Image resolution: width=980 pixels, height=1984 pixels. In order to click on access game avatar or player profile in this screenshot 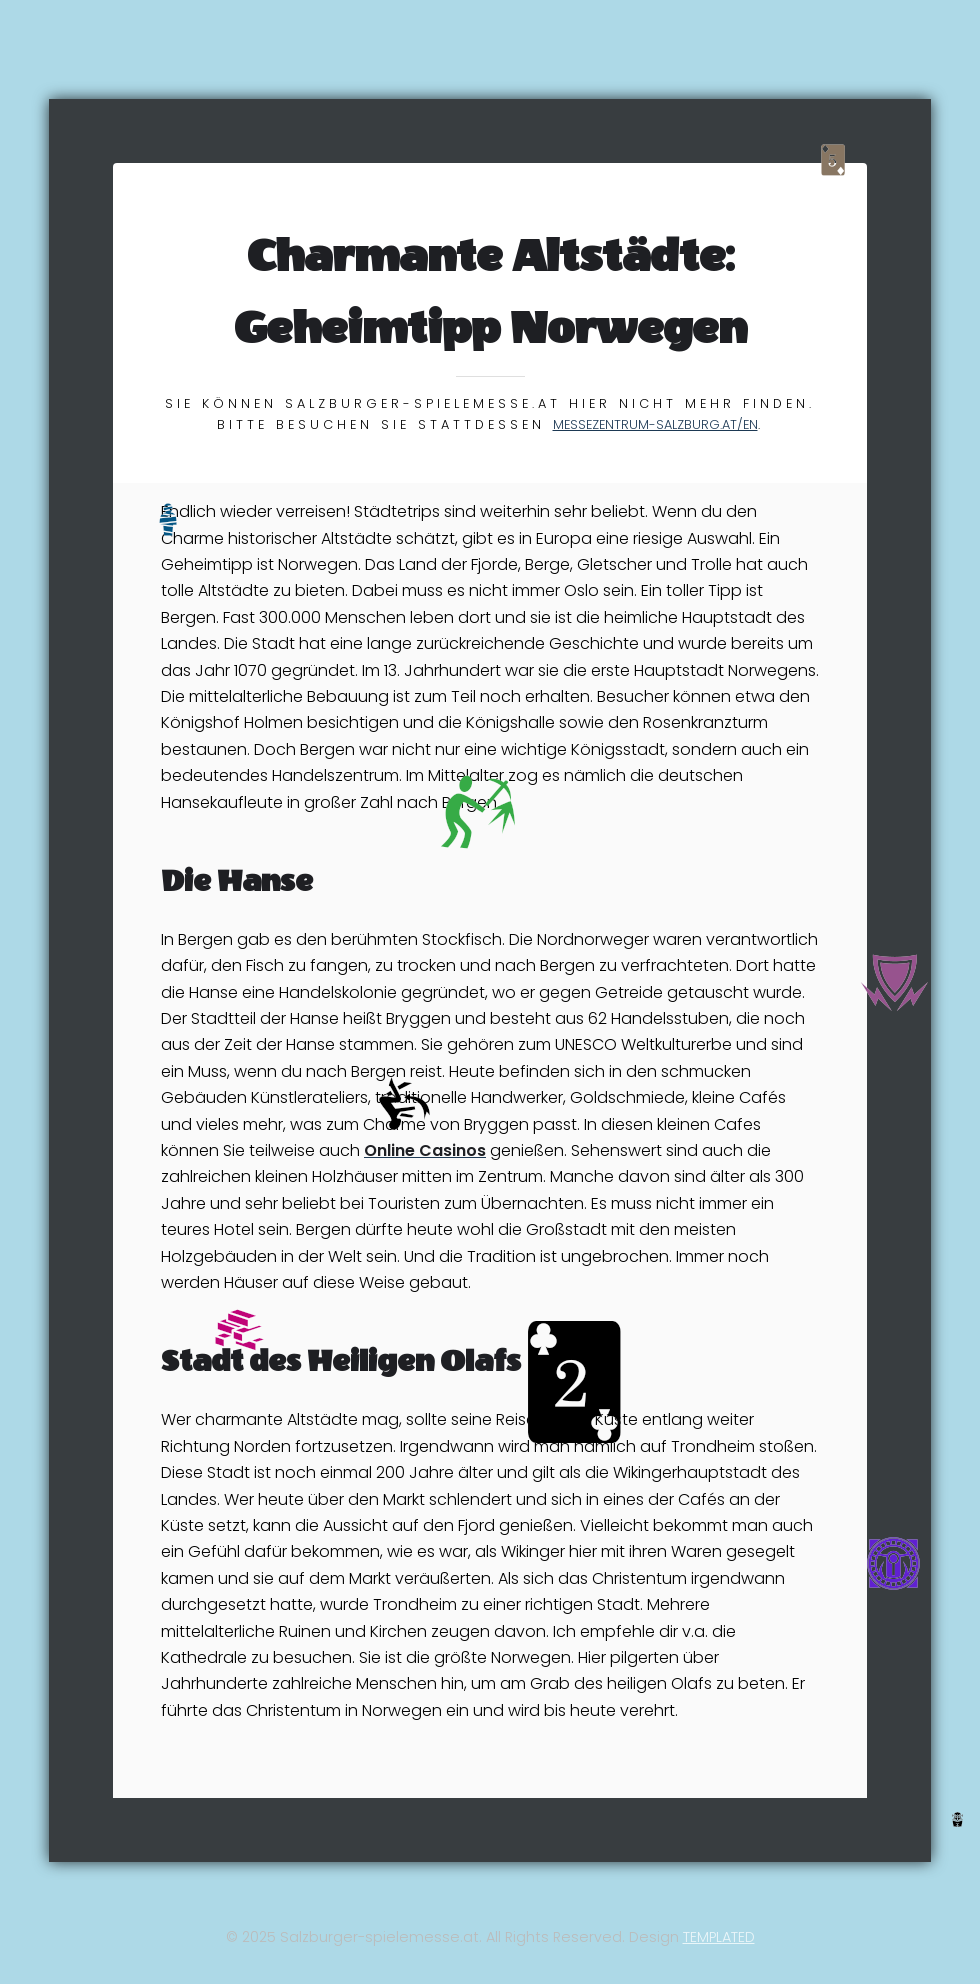, I will do `click(893, 1563)`.